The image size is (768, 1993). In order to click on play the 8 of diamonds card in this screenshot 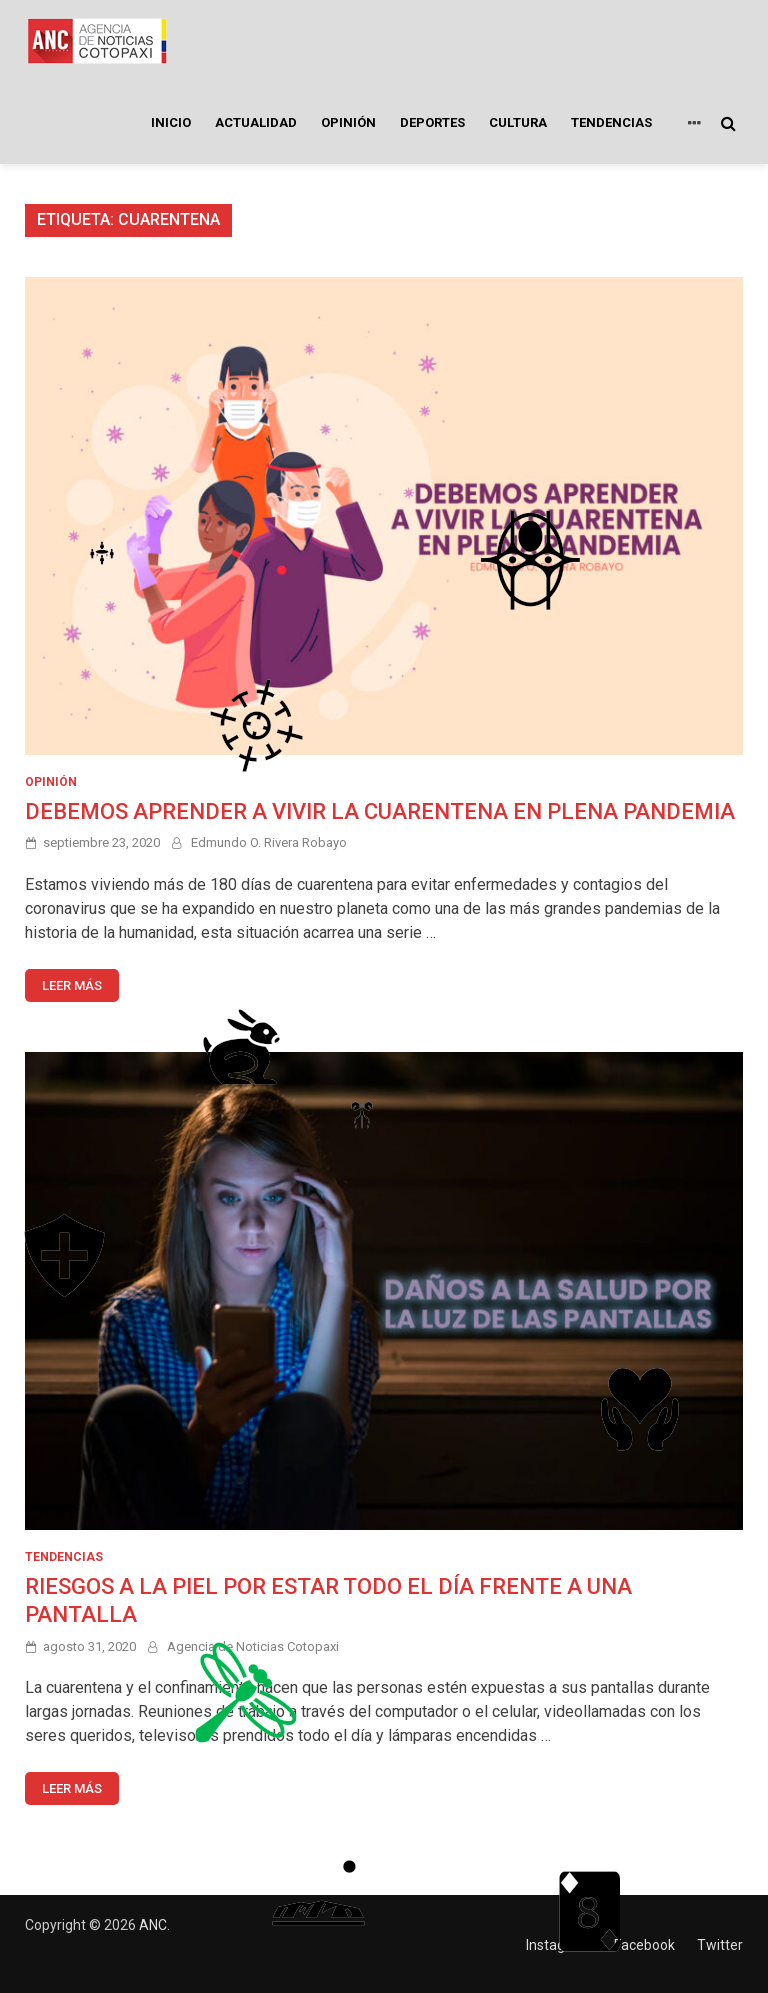, I will do `click(589, 1911)`.